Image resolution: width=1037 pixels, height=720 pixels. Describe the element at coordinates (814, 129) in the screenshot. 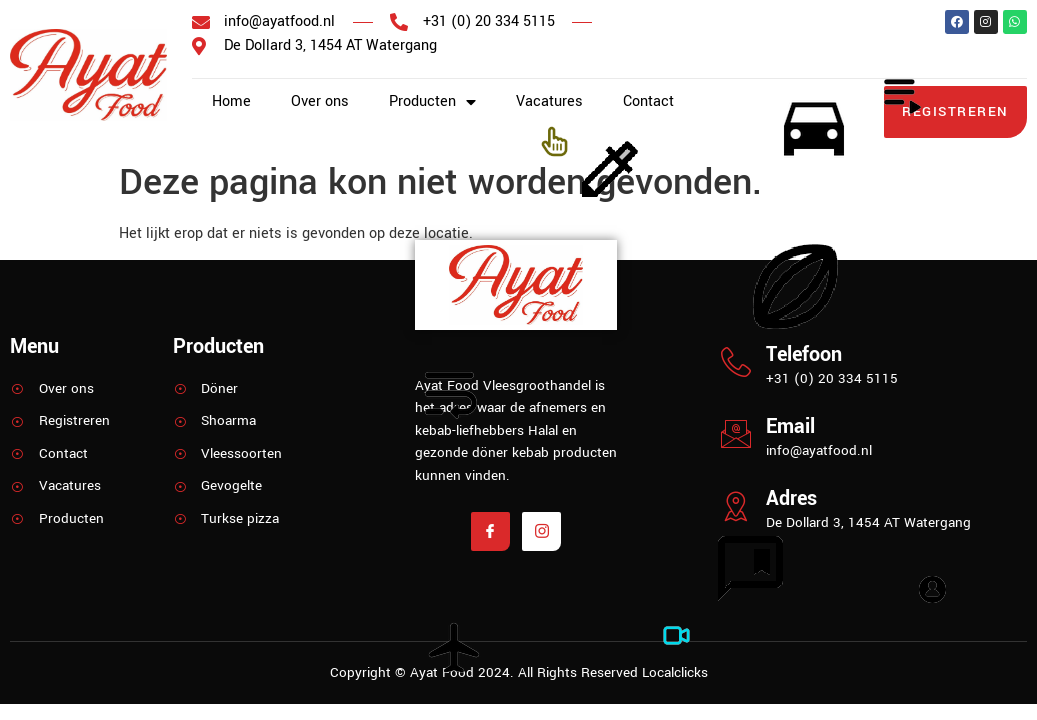

I see `time to leave notification for upcoming trip` at that location.